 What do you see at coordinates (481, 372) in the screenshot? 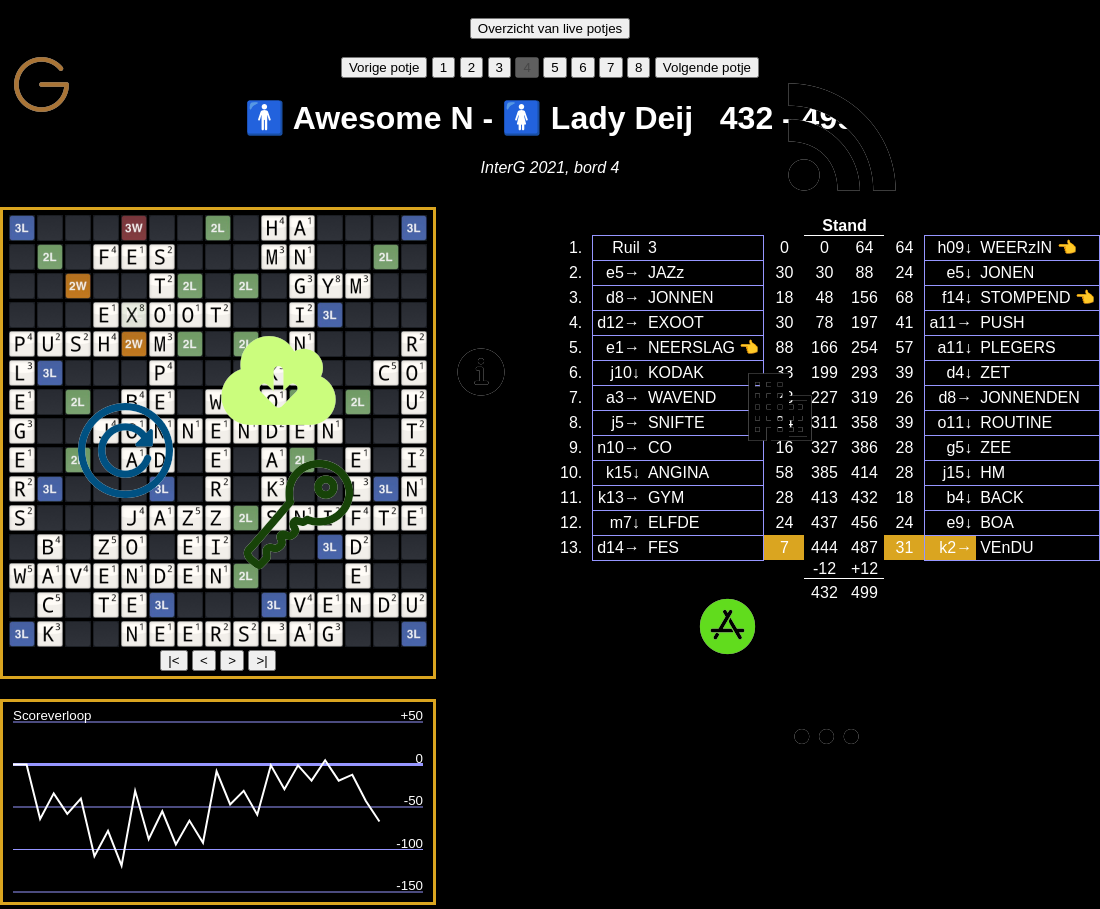
I see `view more information or details` at bounding box center [481, 372].